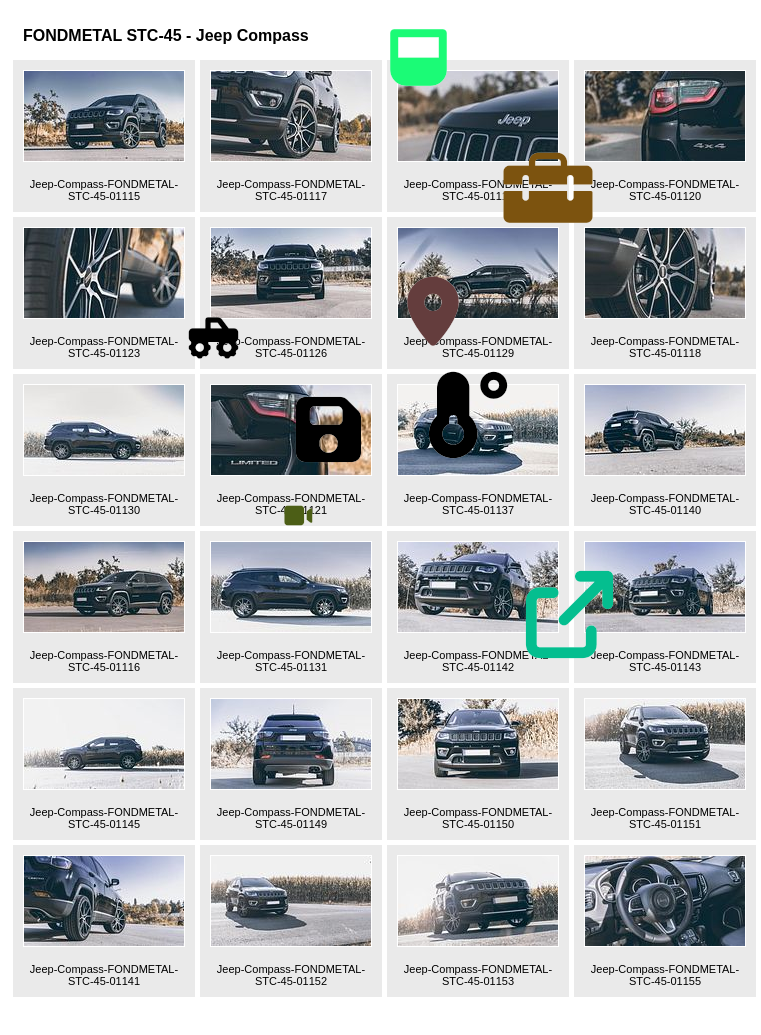 The width and height of the screenshot is (761, 1035). What do you see at coordinates (213, 336) in the screenshot?
I see `monster truck or off-road vehicle category` at bounding box center [213, 336].